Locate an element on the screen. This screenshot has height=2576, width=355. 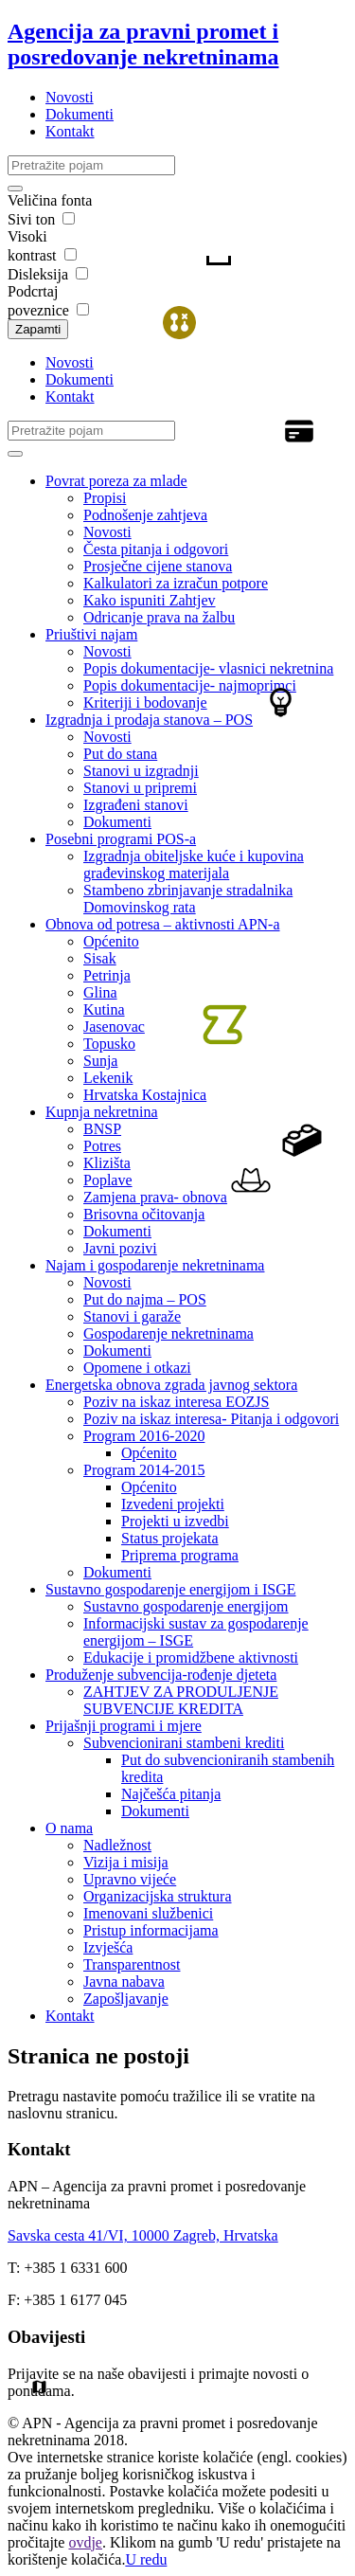
insert a space character is located at coordinates (219, 261).